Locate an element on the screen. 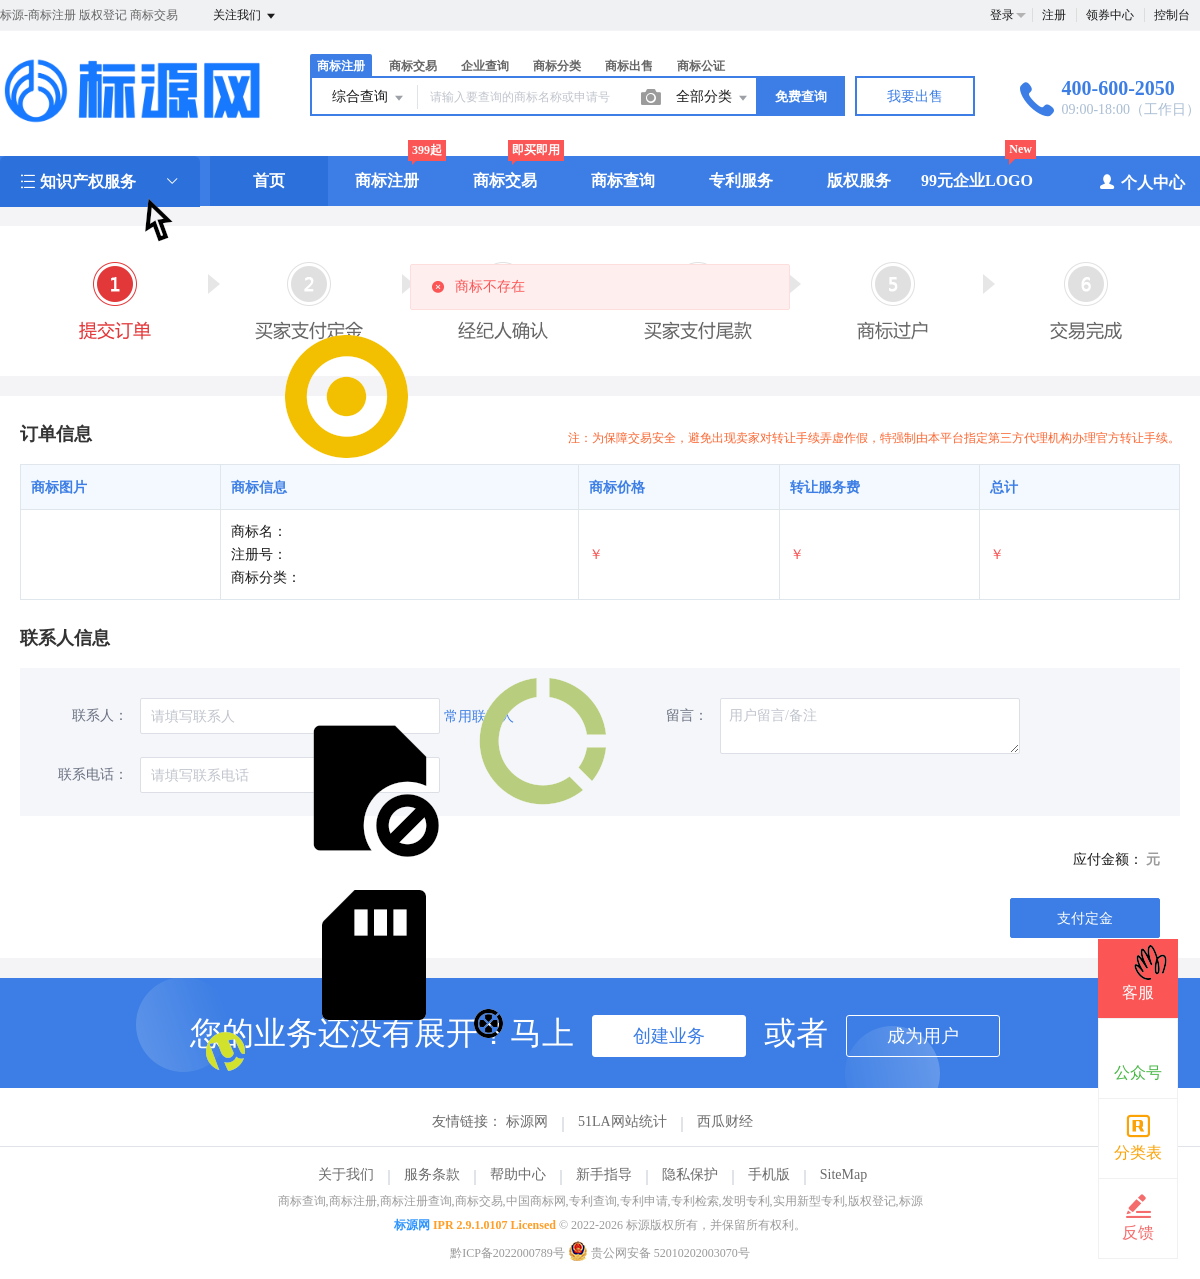 The image size is (1200, 1279). Target store logo is located at coordinates (346, 396).